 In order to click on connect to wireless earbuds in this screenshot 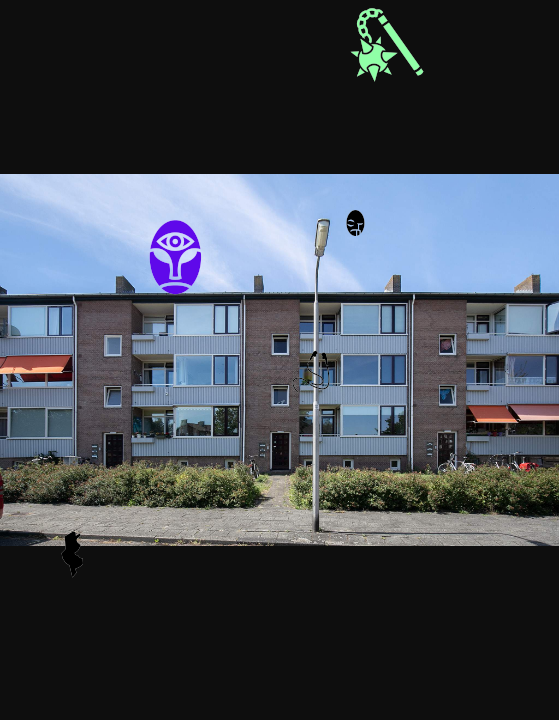, I will do `click(311, 371)`.